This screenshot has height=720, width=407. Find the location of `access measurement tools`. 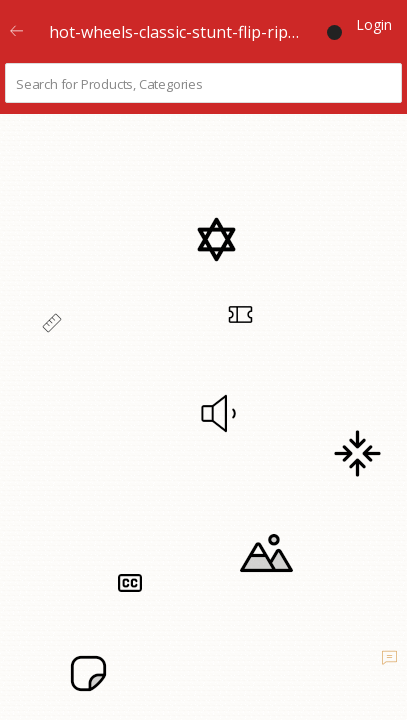

access measurement tools is located at coordinates (52, 323).